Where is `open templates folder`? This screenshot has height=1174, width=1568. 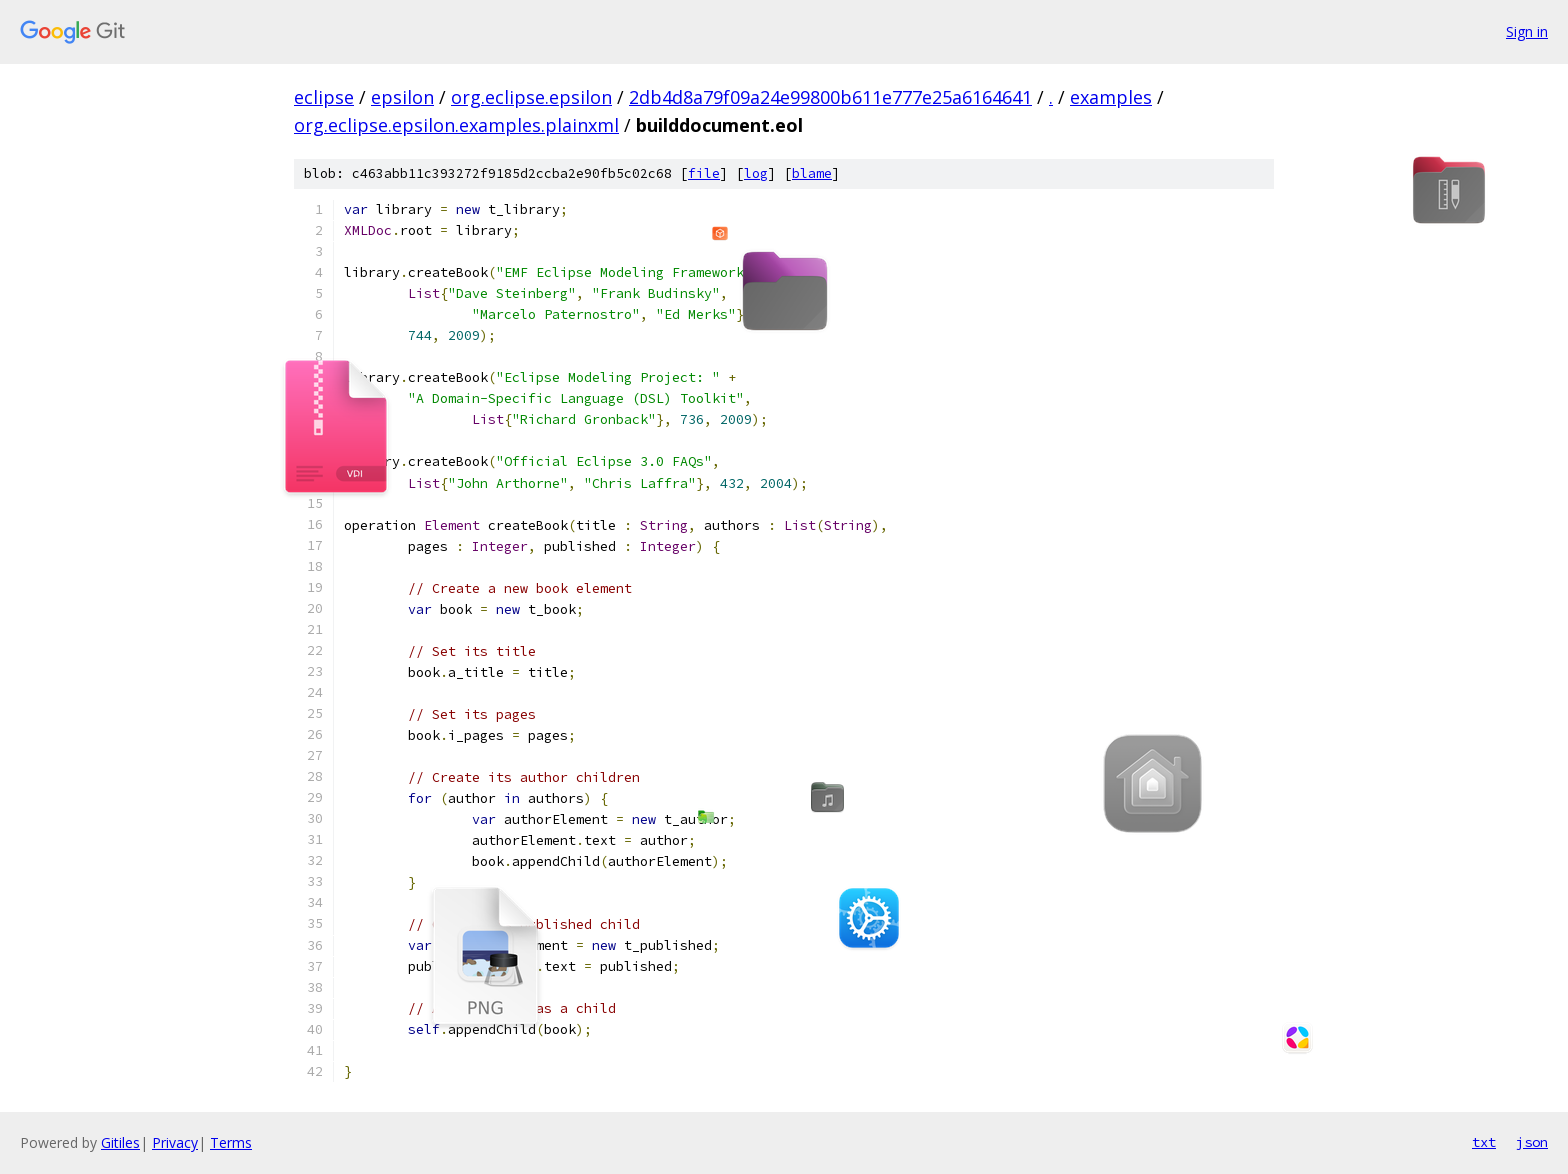 open templates folder is located at coordinates (1449, 190).